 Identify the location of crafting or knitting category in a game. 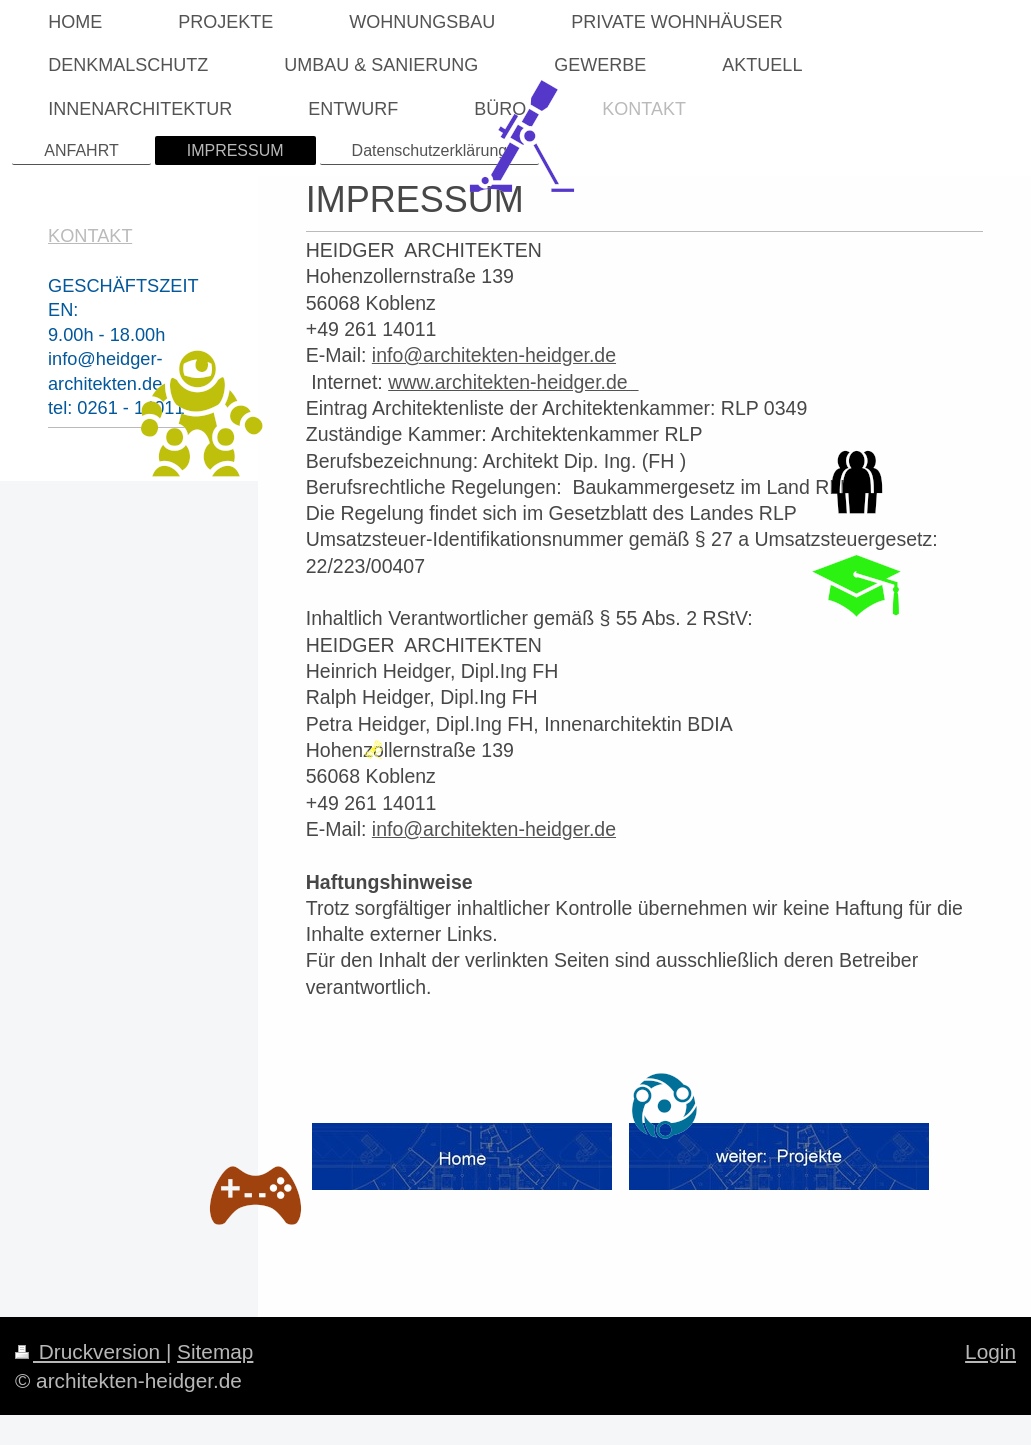
(373, 749).